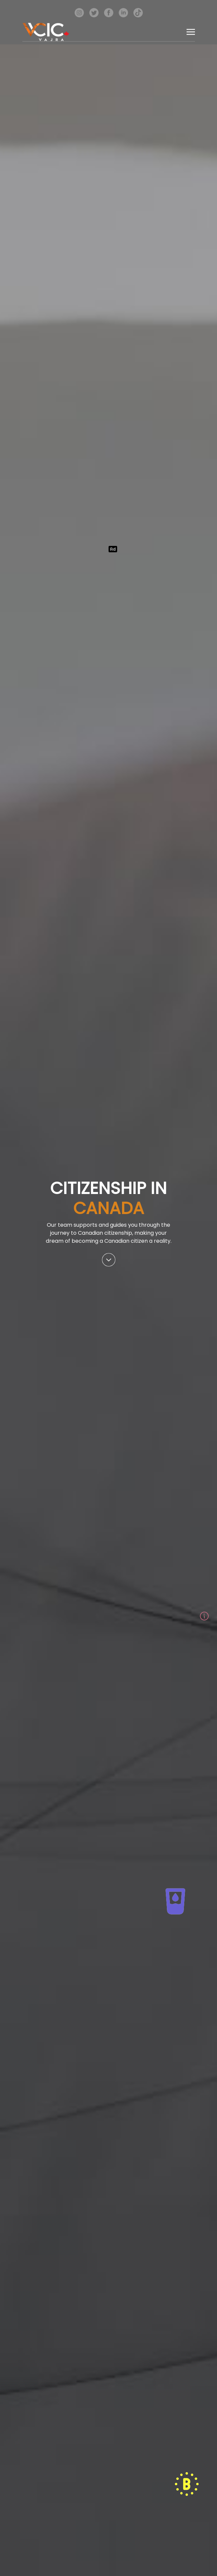 The height and width of the screenshot is (2576, 217). I want to click on indicates an advertisement or sponsored content, so click(113, 549).